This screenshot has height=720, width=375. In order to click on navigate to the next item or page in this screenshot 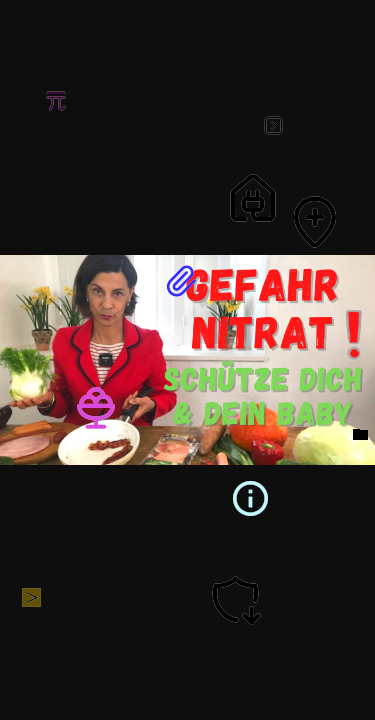, I will do `click(273, 125)`.